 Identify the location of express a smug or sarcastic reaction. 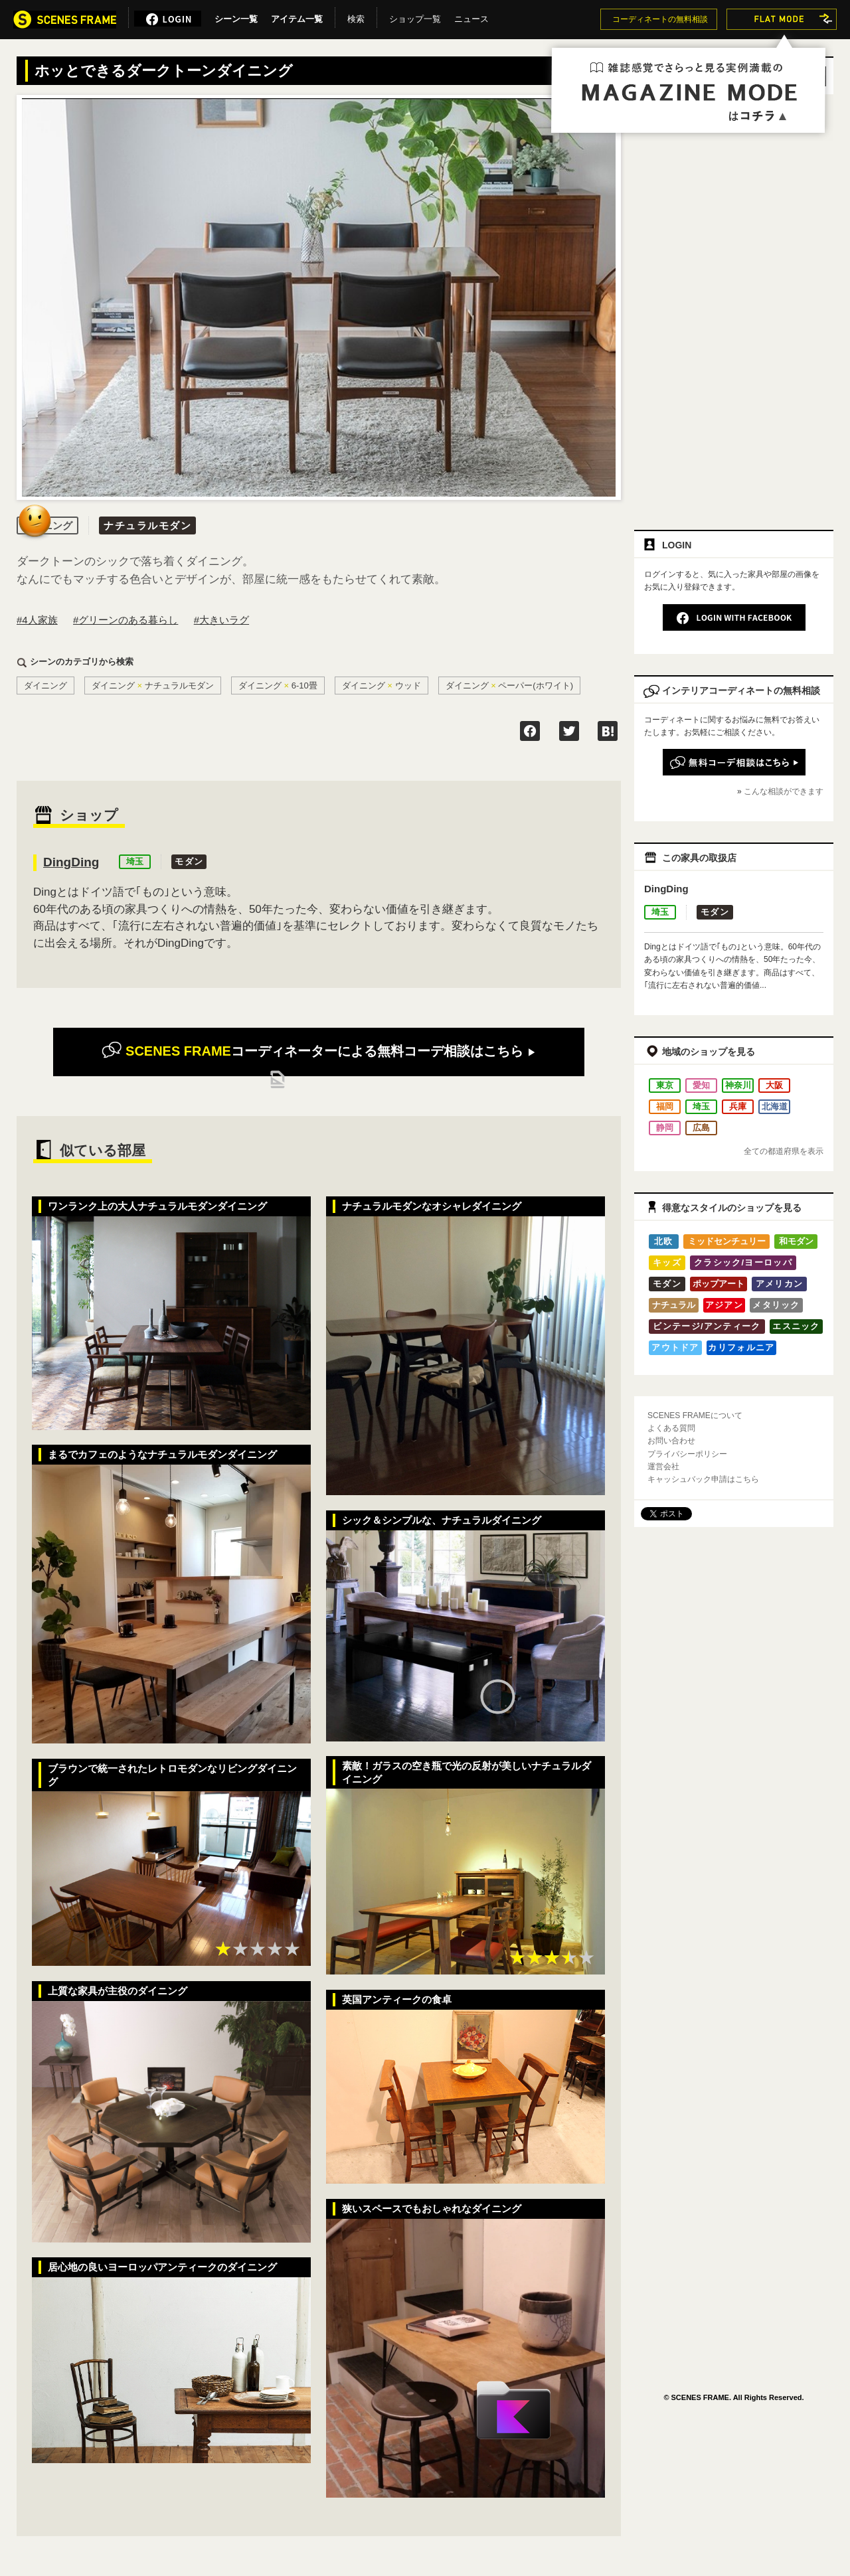
(35, 522).